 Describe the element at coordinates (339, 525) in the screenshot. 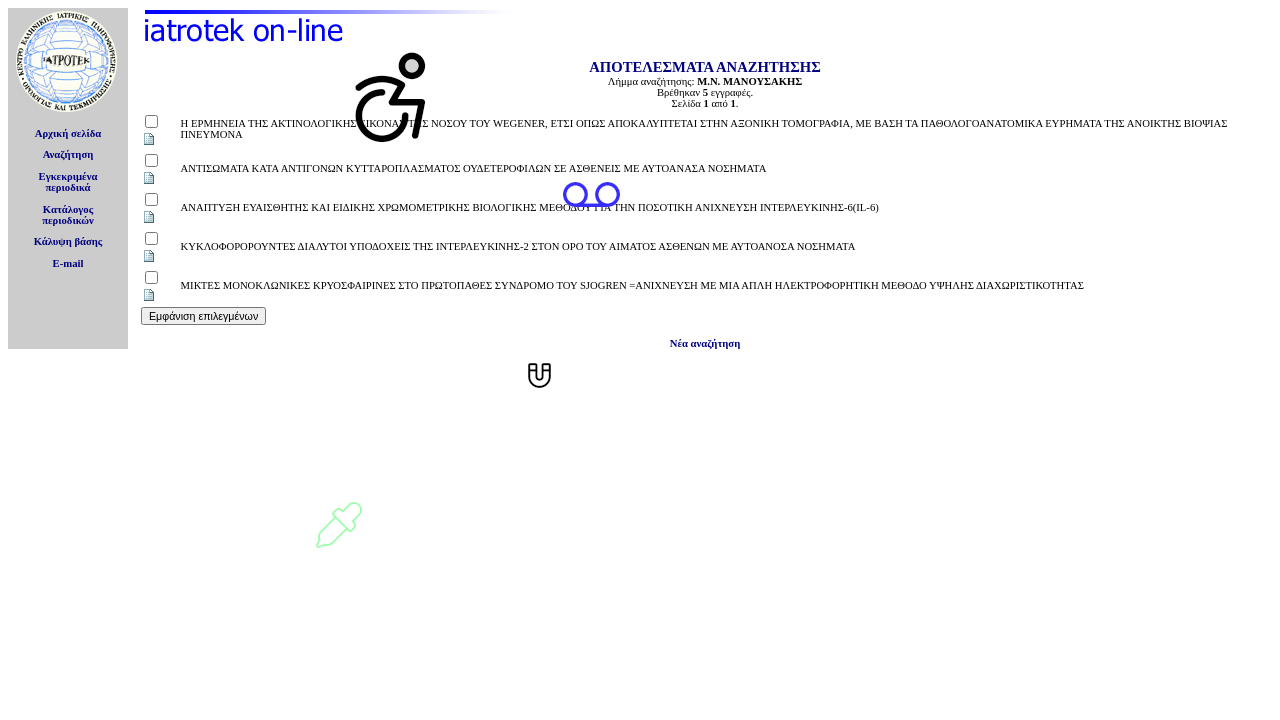

I see `pick a color from the screen` at that location.